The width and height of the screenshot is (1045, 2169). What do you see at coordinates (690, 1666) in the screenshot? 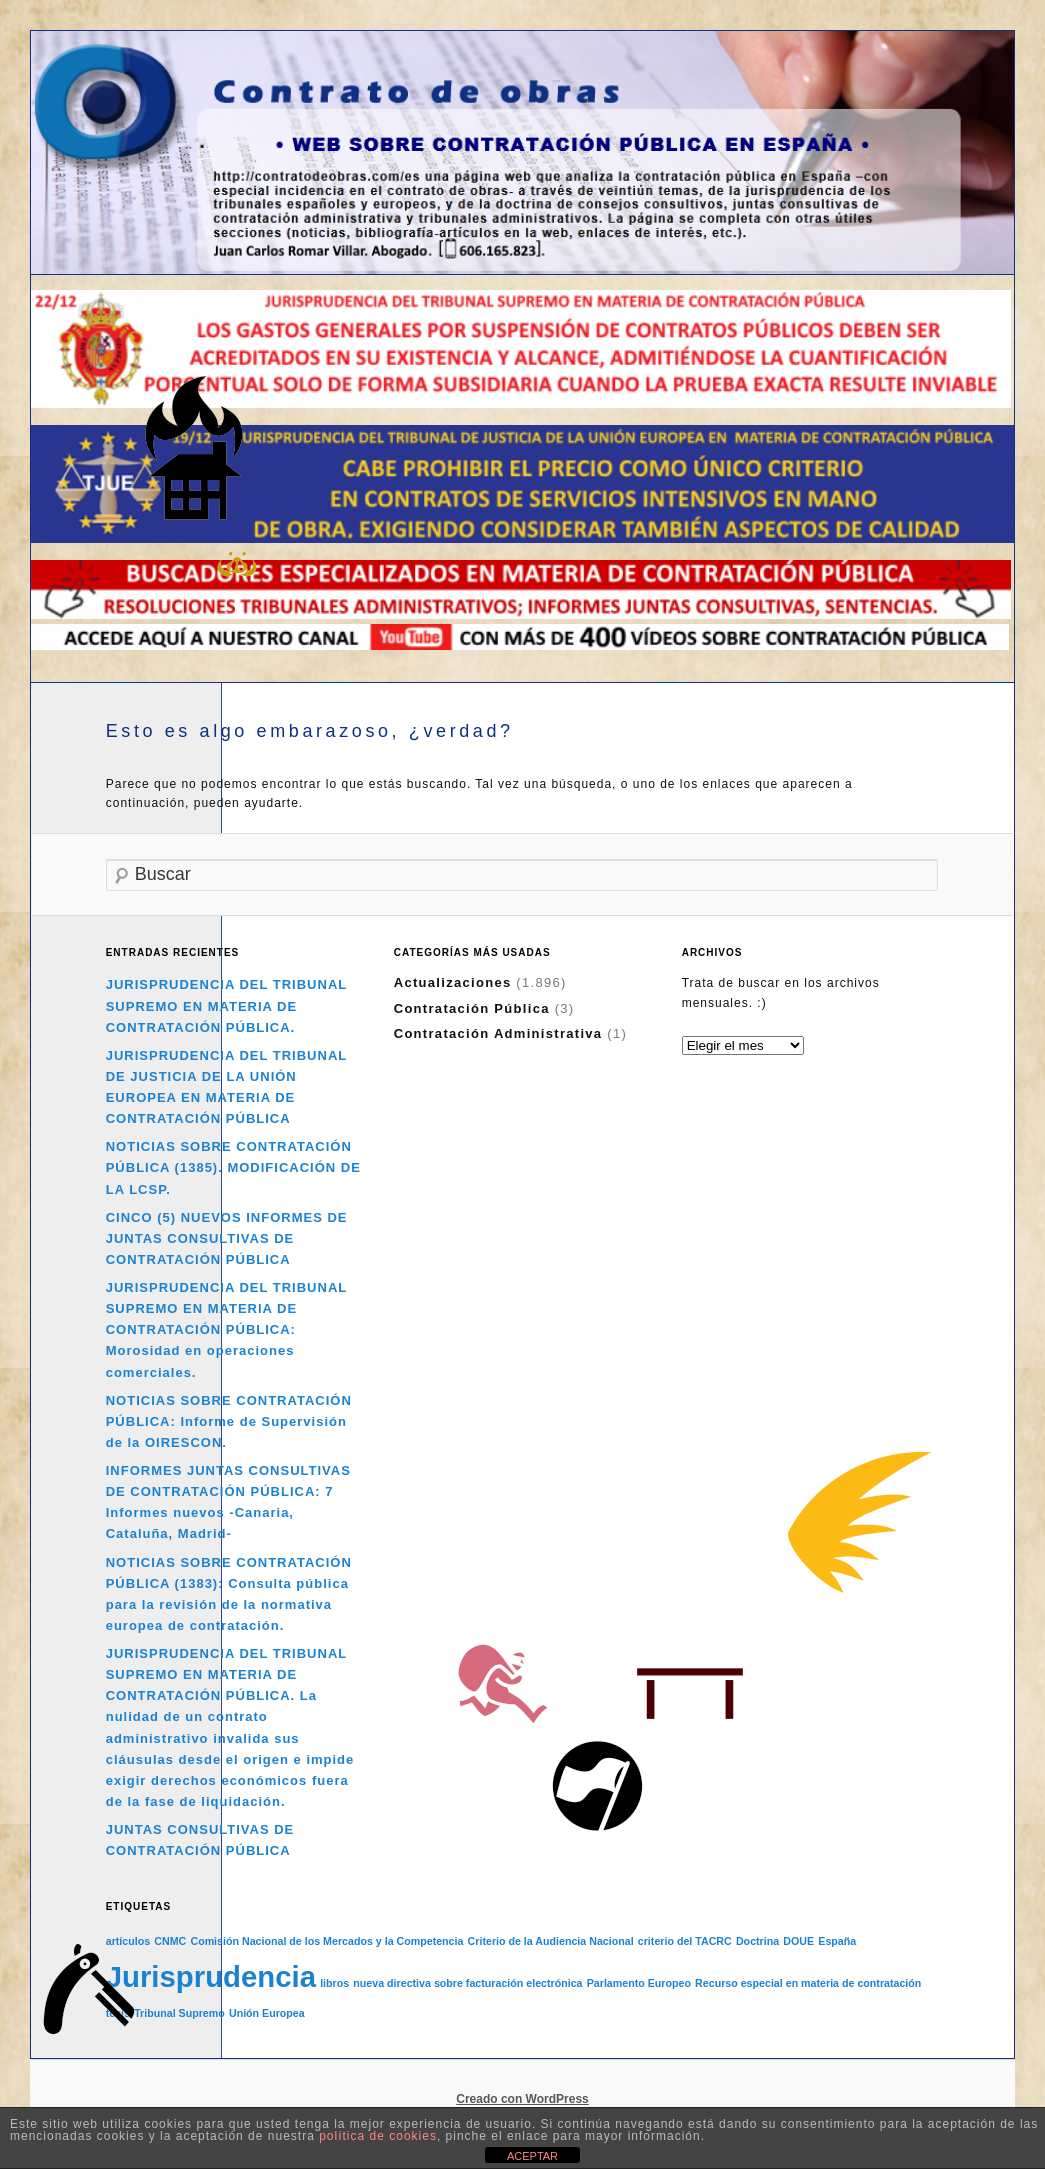
I see `view or edit table data` at bounding box center [690, 1666].